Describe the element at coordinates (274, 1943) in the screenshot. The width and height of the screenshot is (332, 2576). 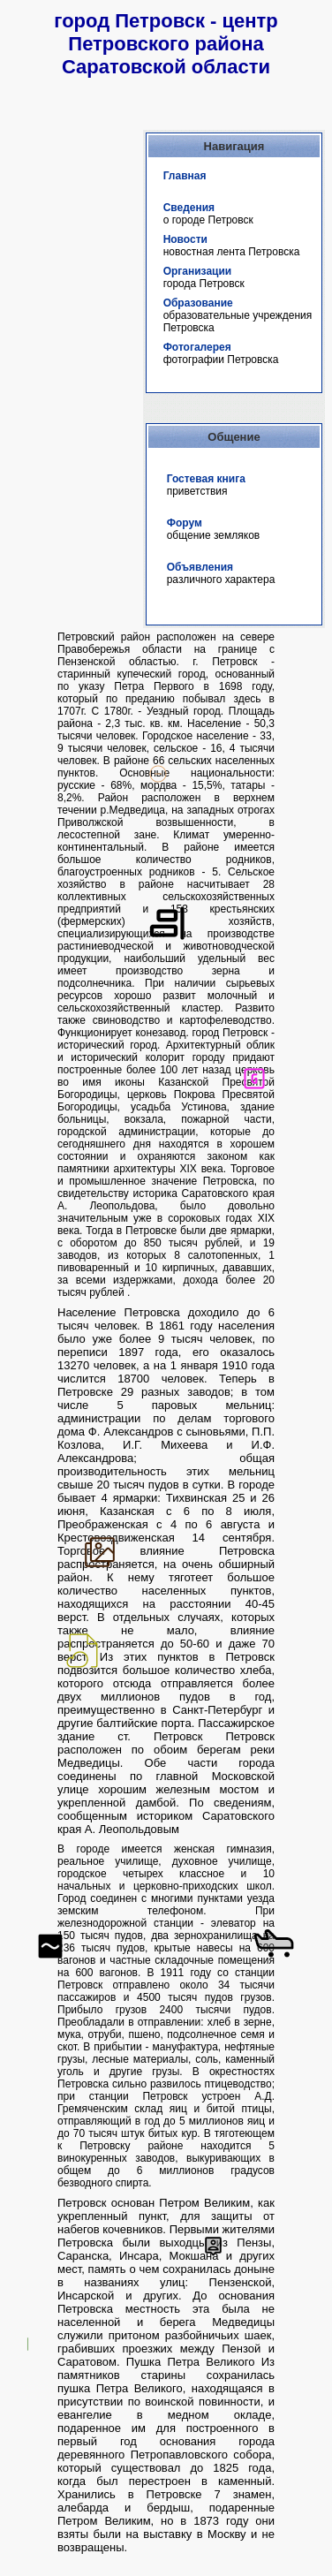
I see `airplane taxiing on the ground` at that location.